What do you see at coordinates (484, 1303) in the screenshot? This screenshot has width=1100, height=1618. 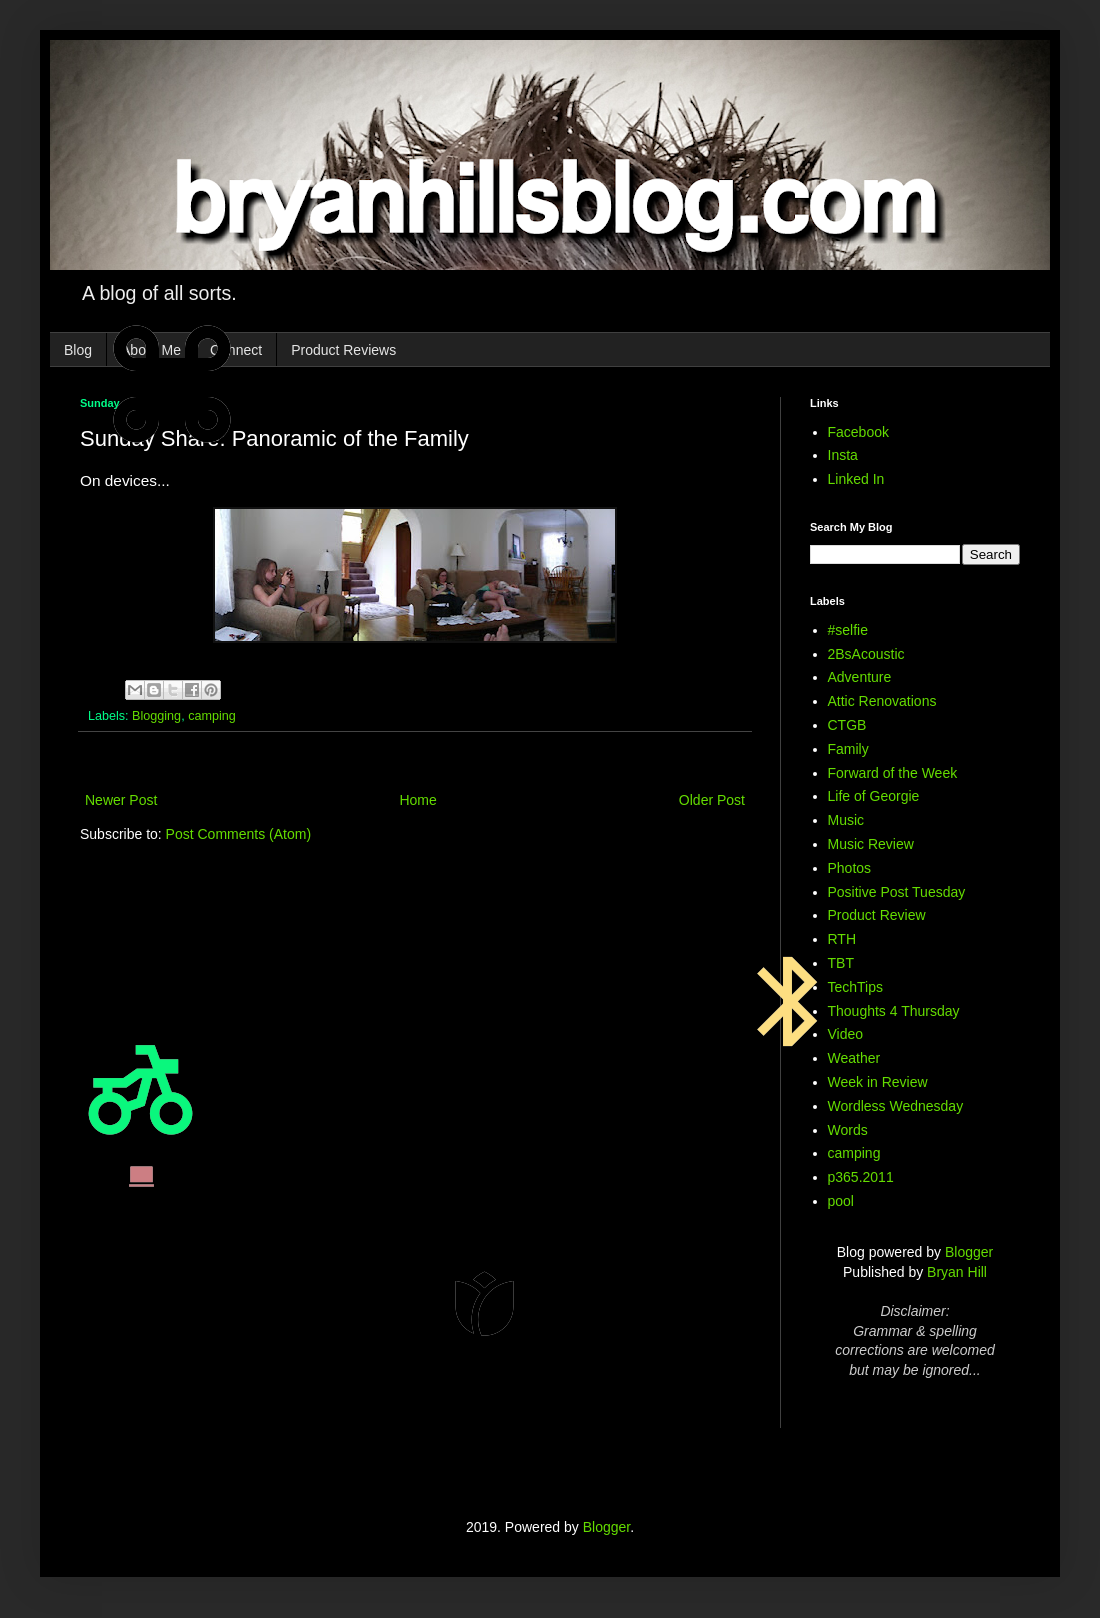 I see `access nature or garden-related features` at bounding box center [484, 1303].